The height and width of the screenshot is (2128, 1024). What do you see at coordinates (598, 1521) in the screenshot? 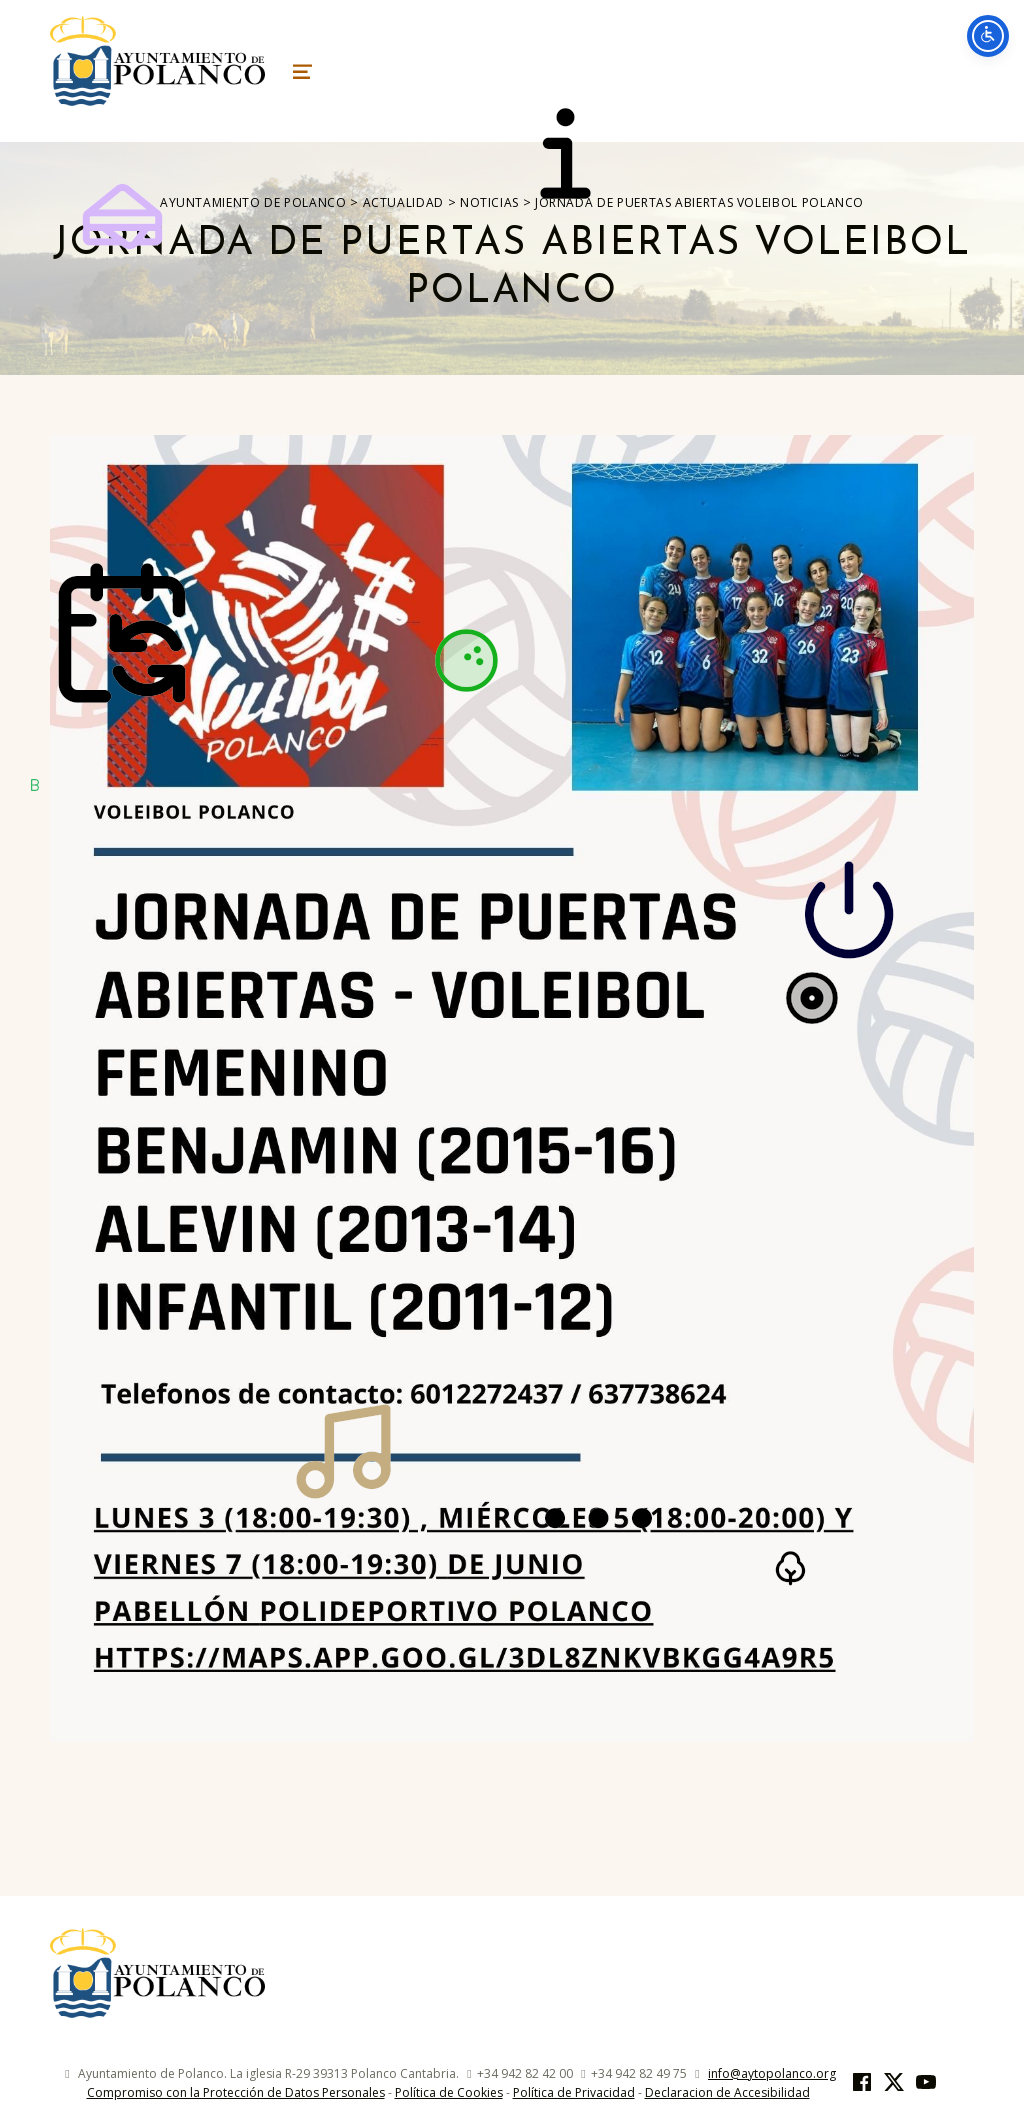
I see `access more options or actions` at bounding box center [598, 1521].